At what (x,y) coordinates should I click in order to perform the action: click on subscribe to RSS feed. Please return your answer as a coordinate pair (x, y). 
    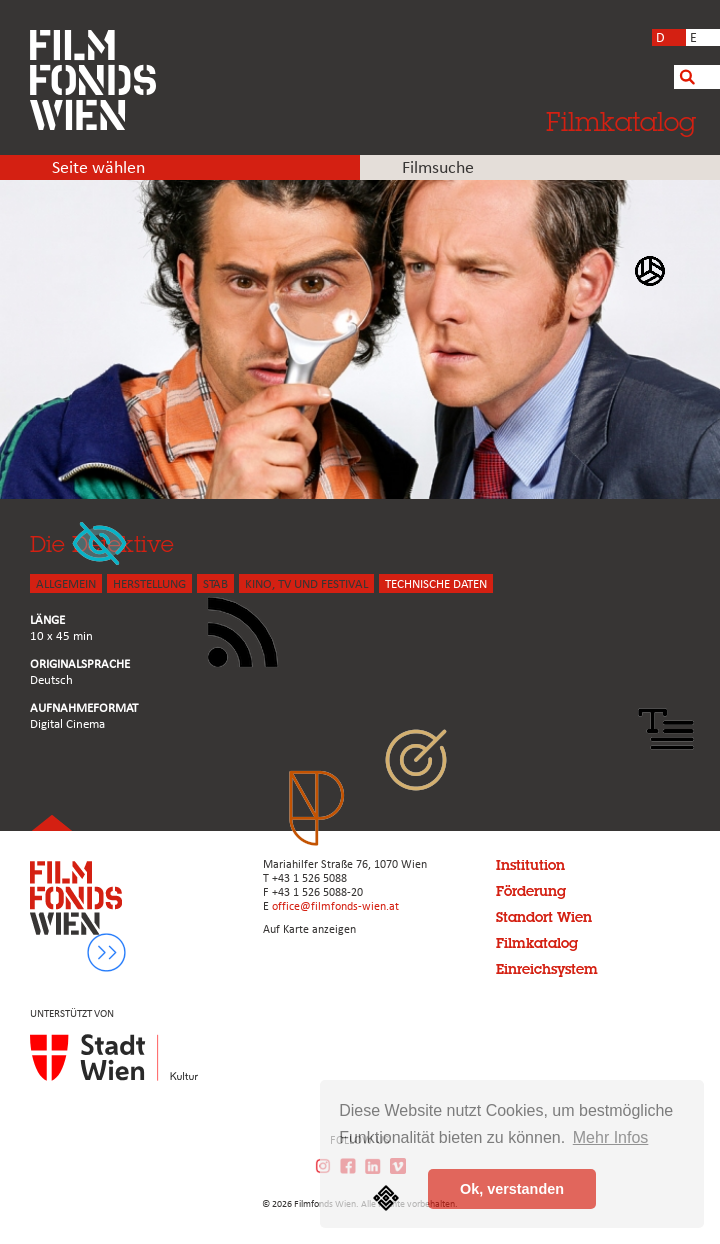
    Looking at the image, I should click on (244, 631).